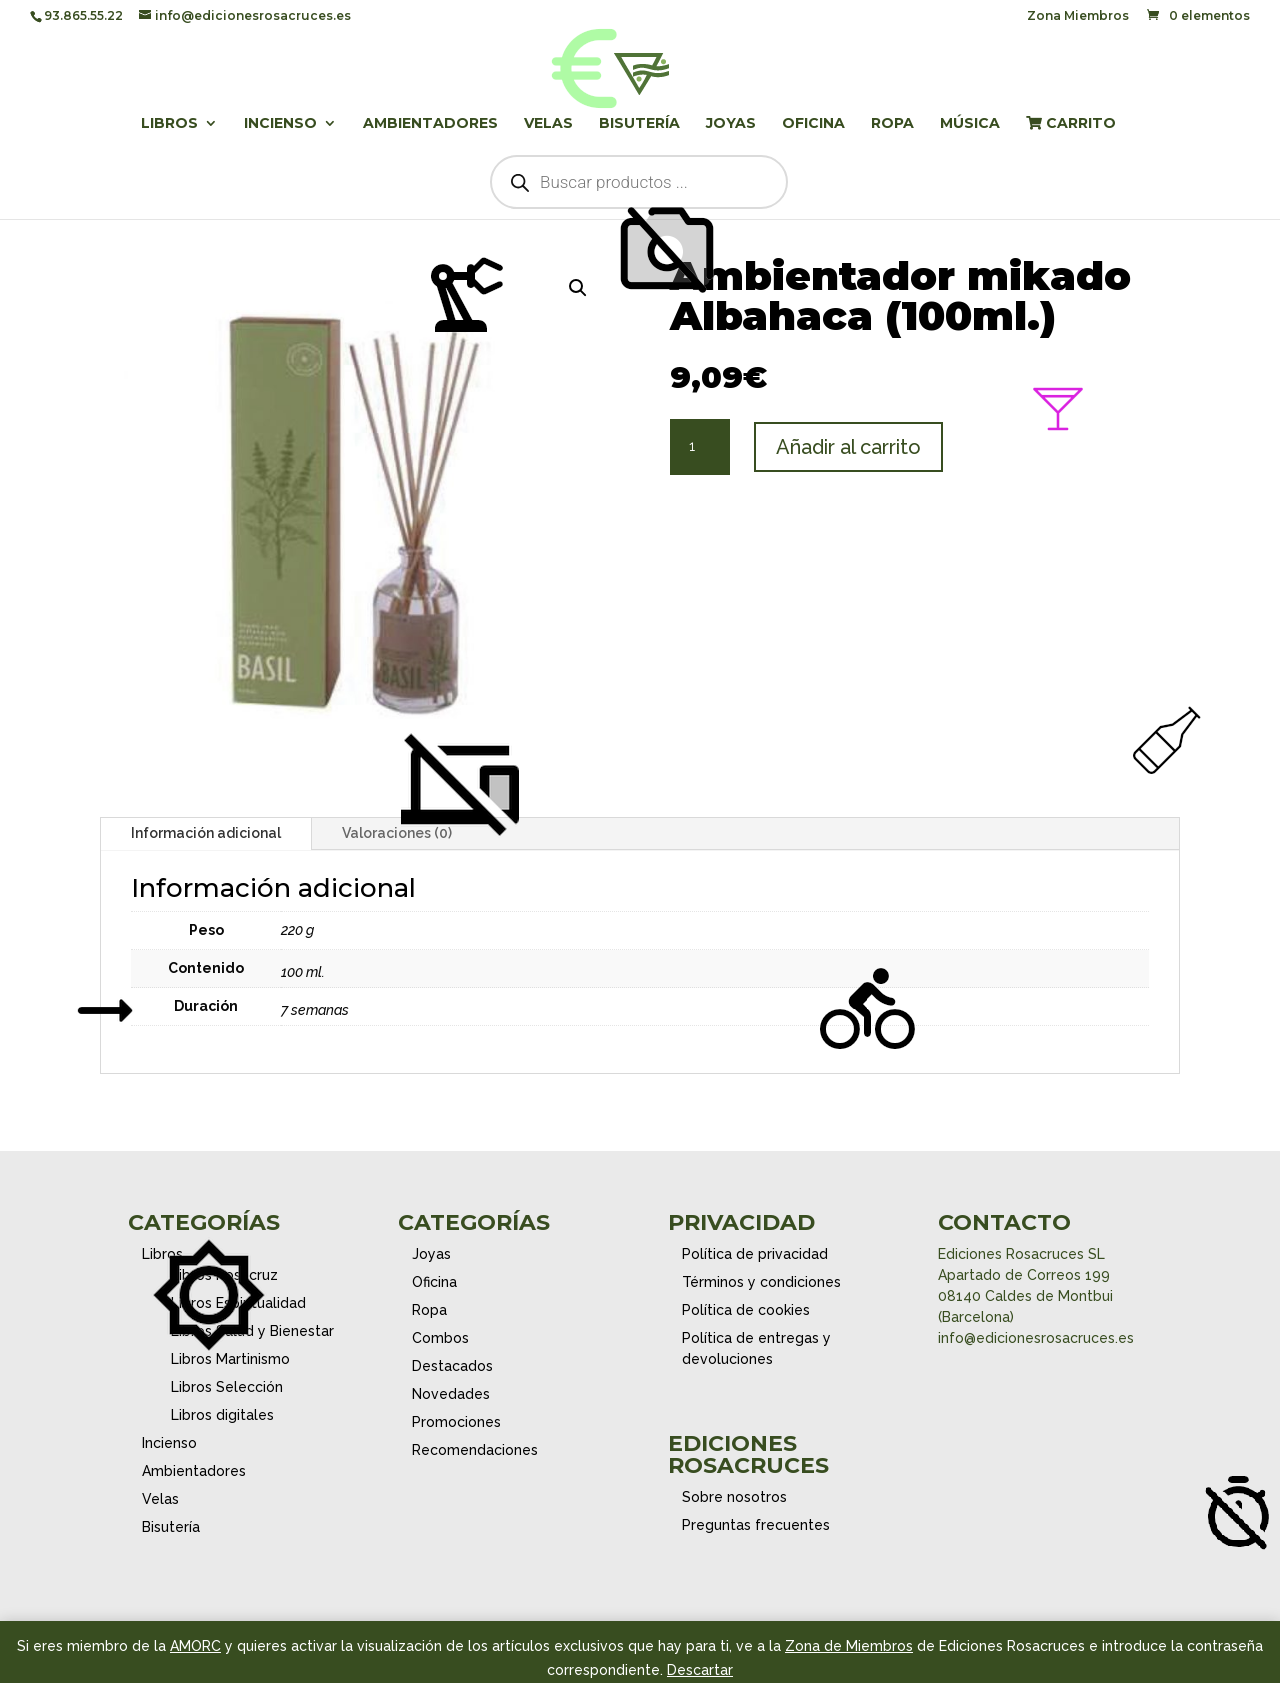  Describe the element at coordinates (467, 296) in the screenshot. I see `access manufacturing or industrial settings` at that location.